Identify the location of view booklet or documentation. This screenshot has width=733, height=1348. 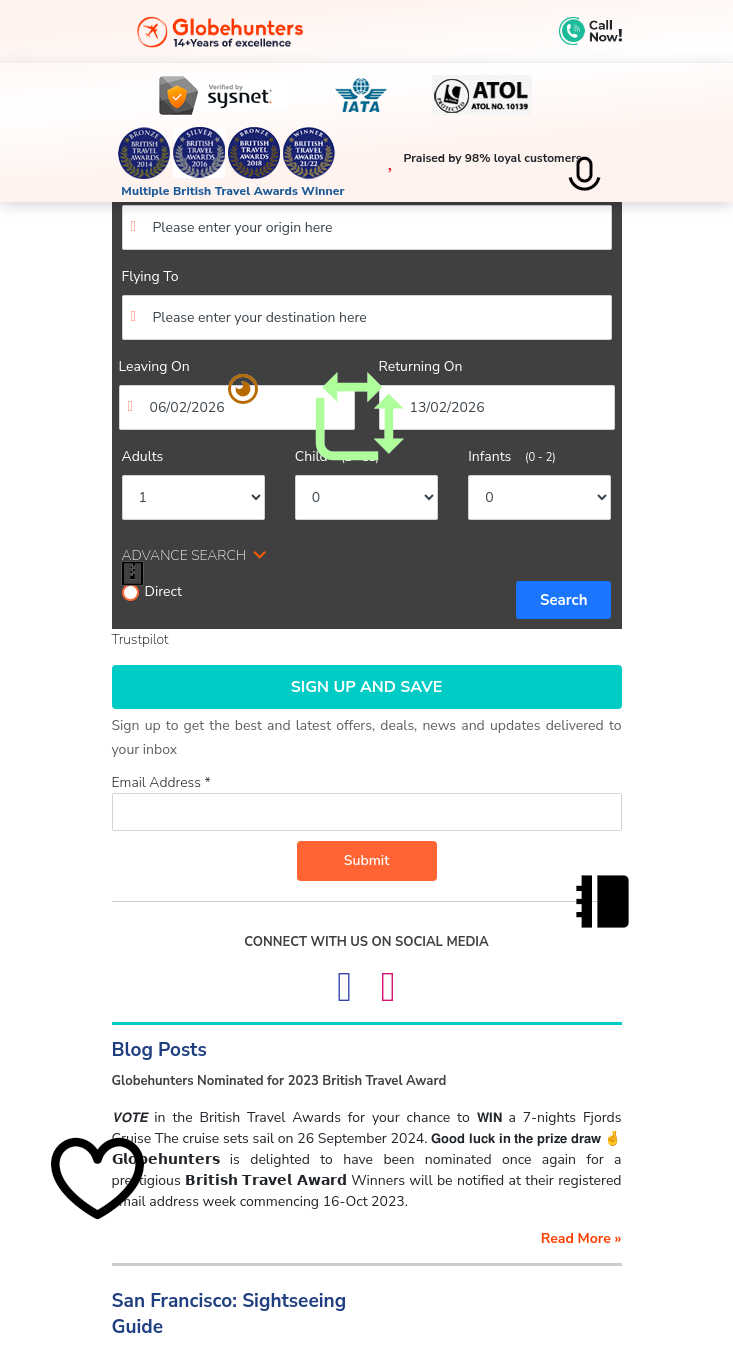
(602, 901).